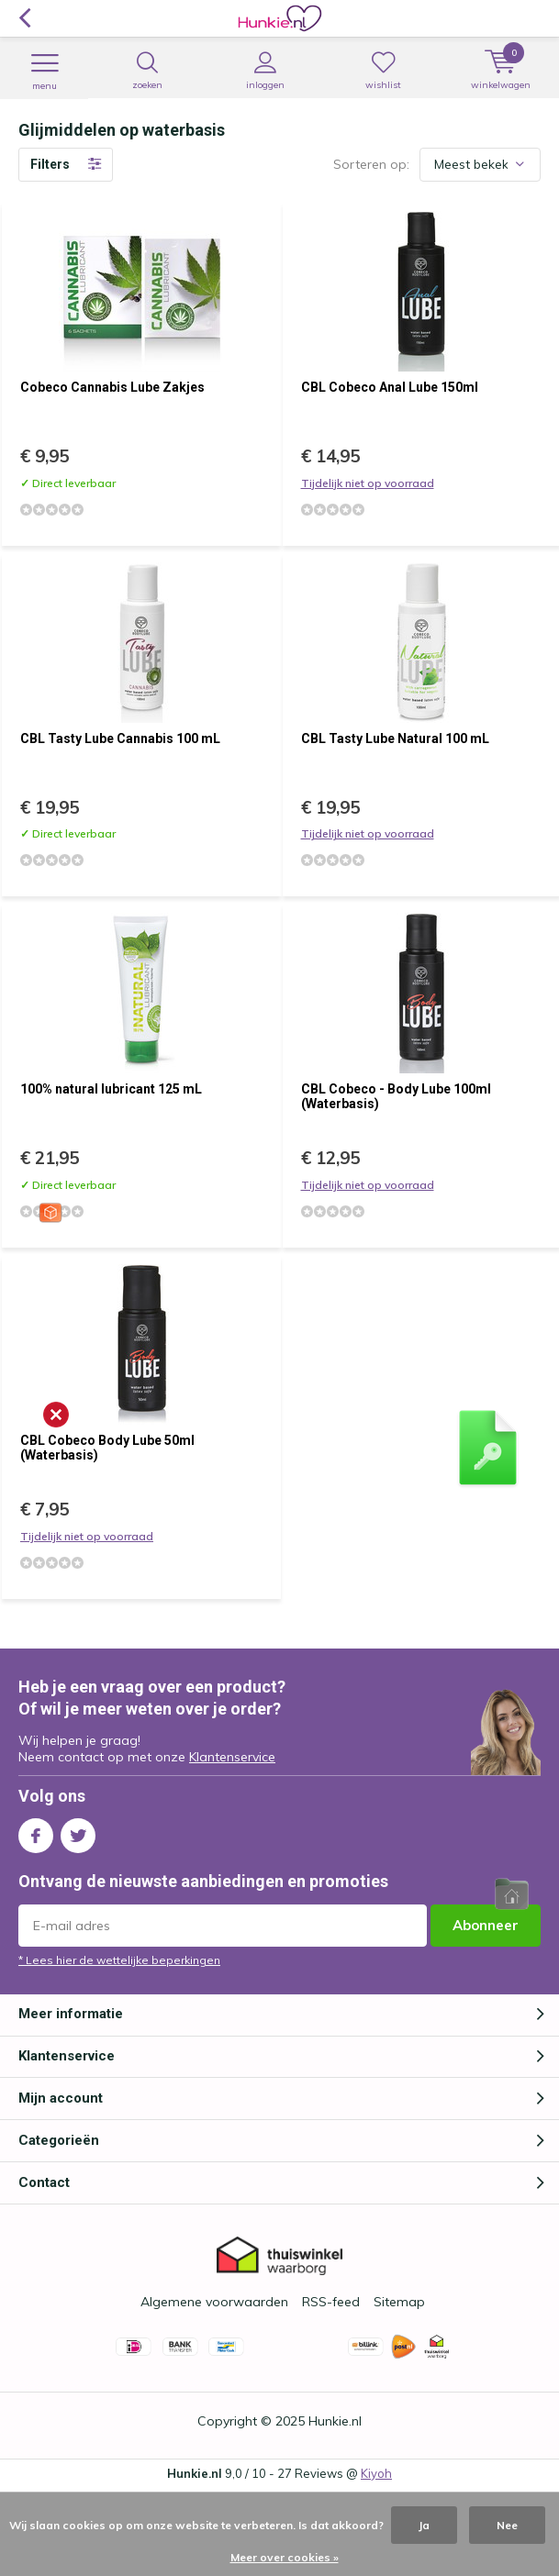 The height and width of the screenshot is (2576, 559). Describe the element at coordinates (50, 1212) in the screenshot. I see `a binary STL 3D model file` at that location.